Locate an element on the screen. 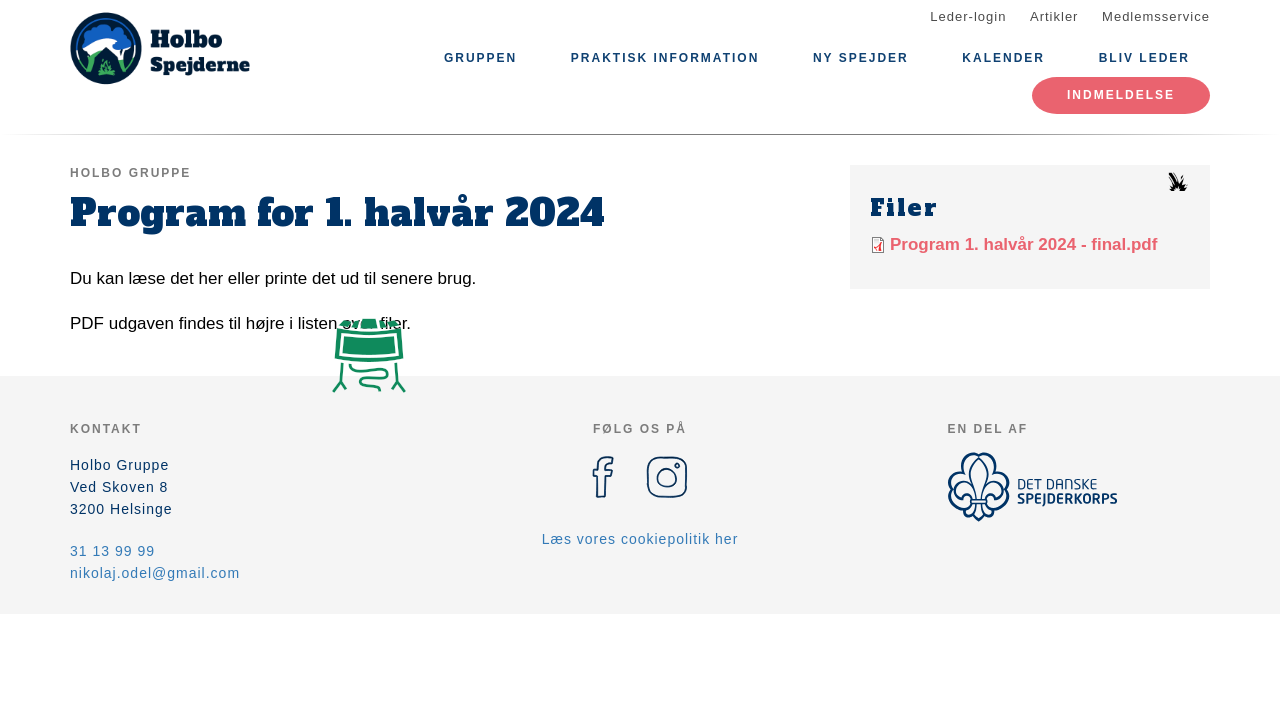 The image size is (1280, 720). indicates fall damage or impact event is located at coordinates (1178, 182).